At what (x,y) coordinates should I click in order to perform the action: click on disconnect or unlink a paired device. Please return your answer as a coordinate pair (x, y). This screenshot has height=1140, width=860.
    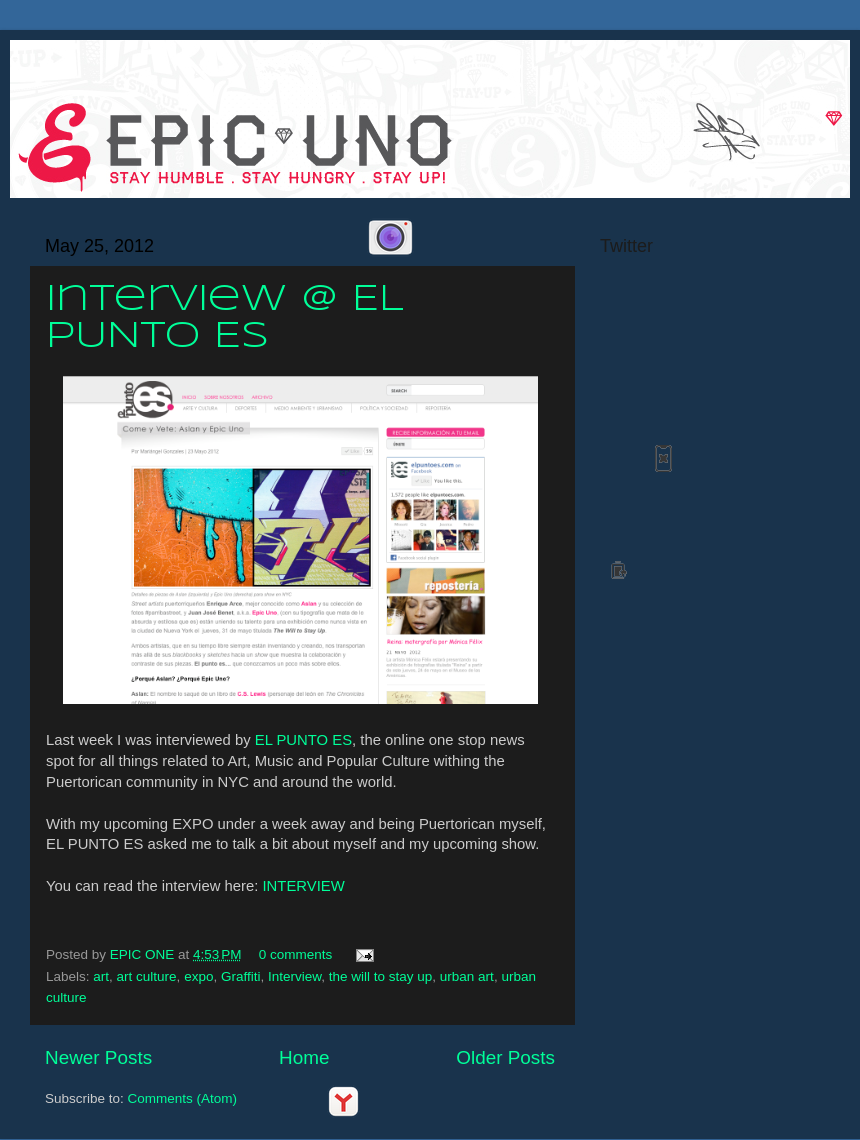
    Looking at the image, I should click on (663, 458).